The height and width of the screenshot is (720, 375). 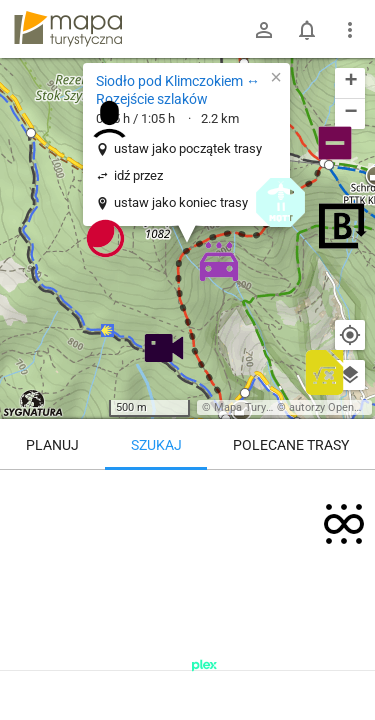 What do you see at coordinates (335, 143) in the screenshot?
I see `indicates a partially selected or indeterminate checkbox state` at bounding box center [335, 143].